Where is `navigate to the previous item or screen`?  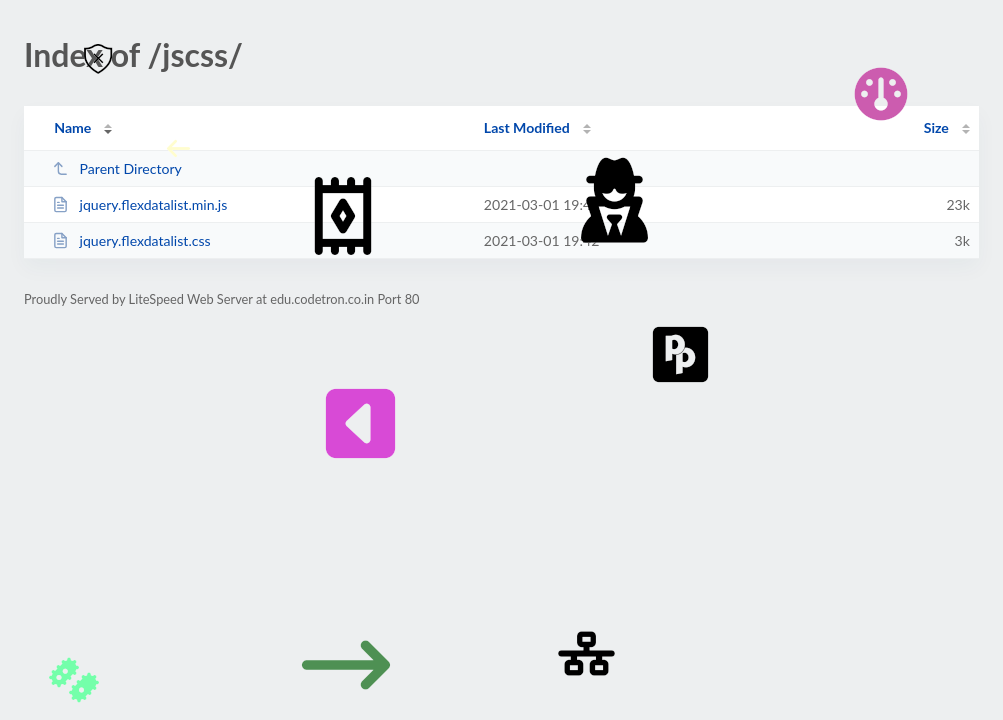
navigate to the previous item or screen is located at coordinates (360, 423).